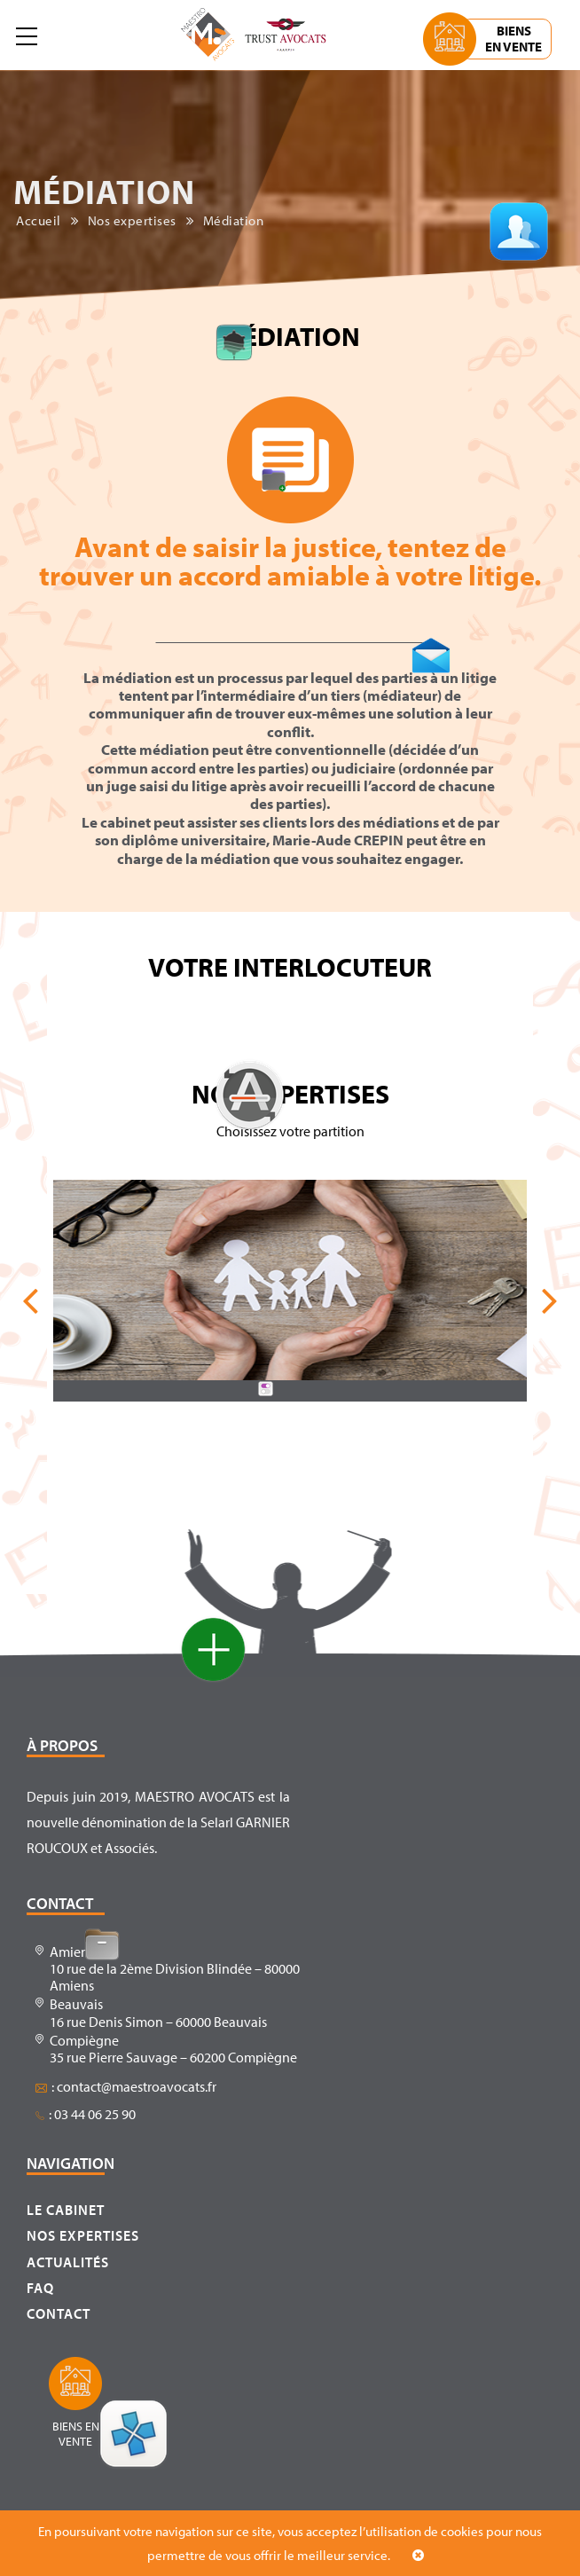  I want to click on check for available software updates, so click(249, 1095).